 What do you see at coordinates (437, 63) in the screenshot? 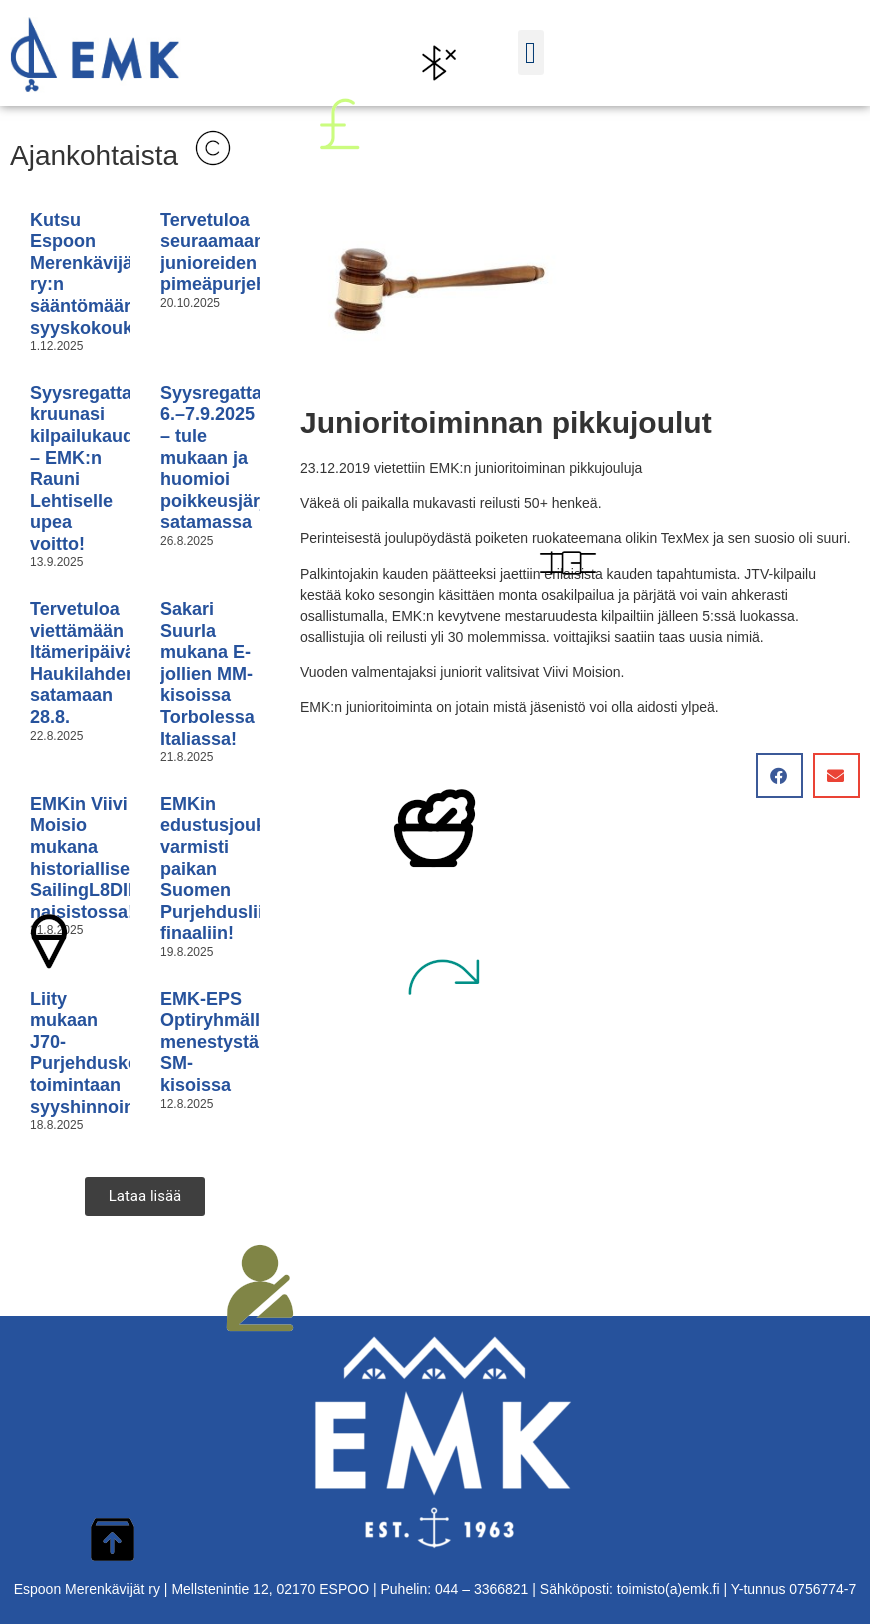
I see `bluetooth is disabled or turned off` at bounding box center [437, 63].